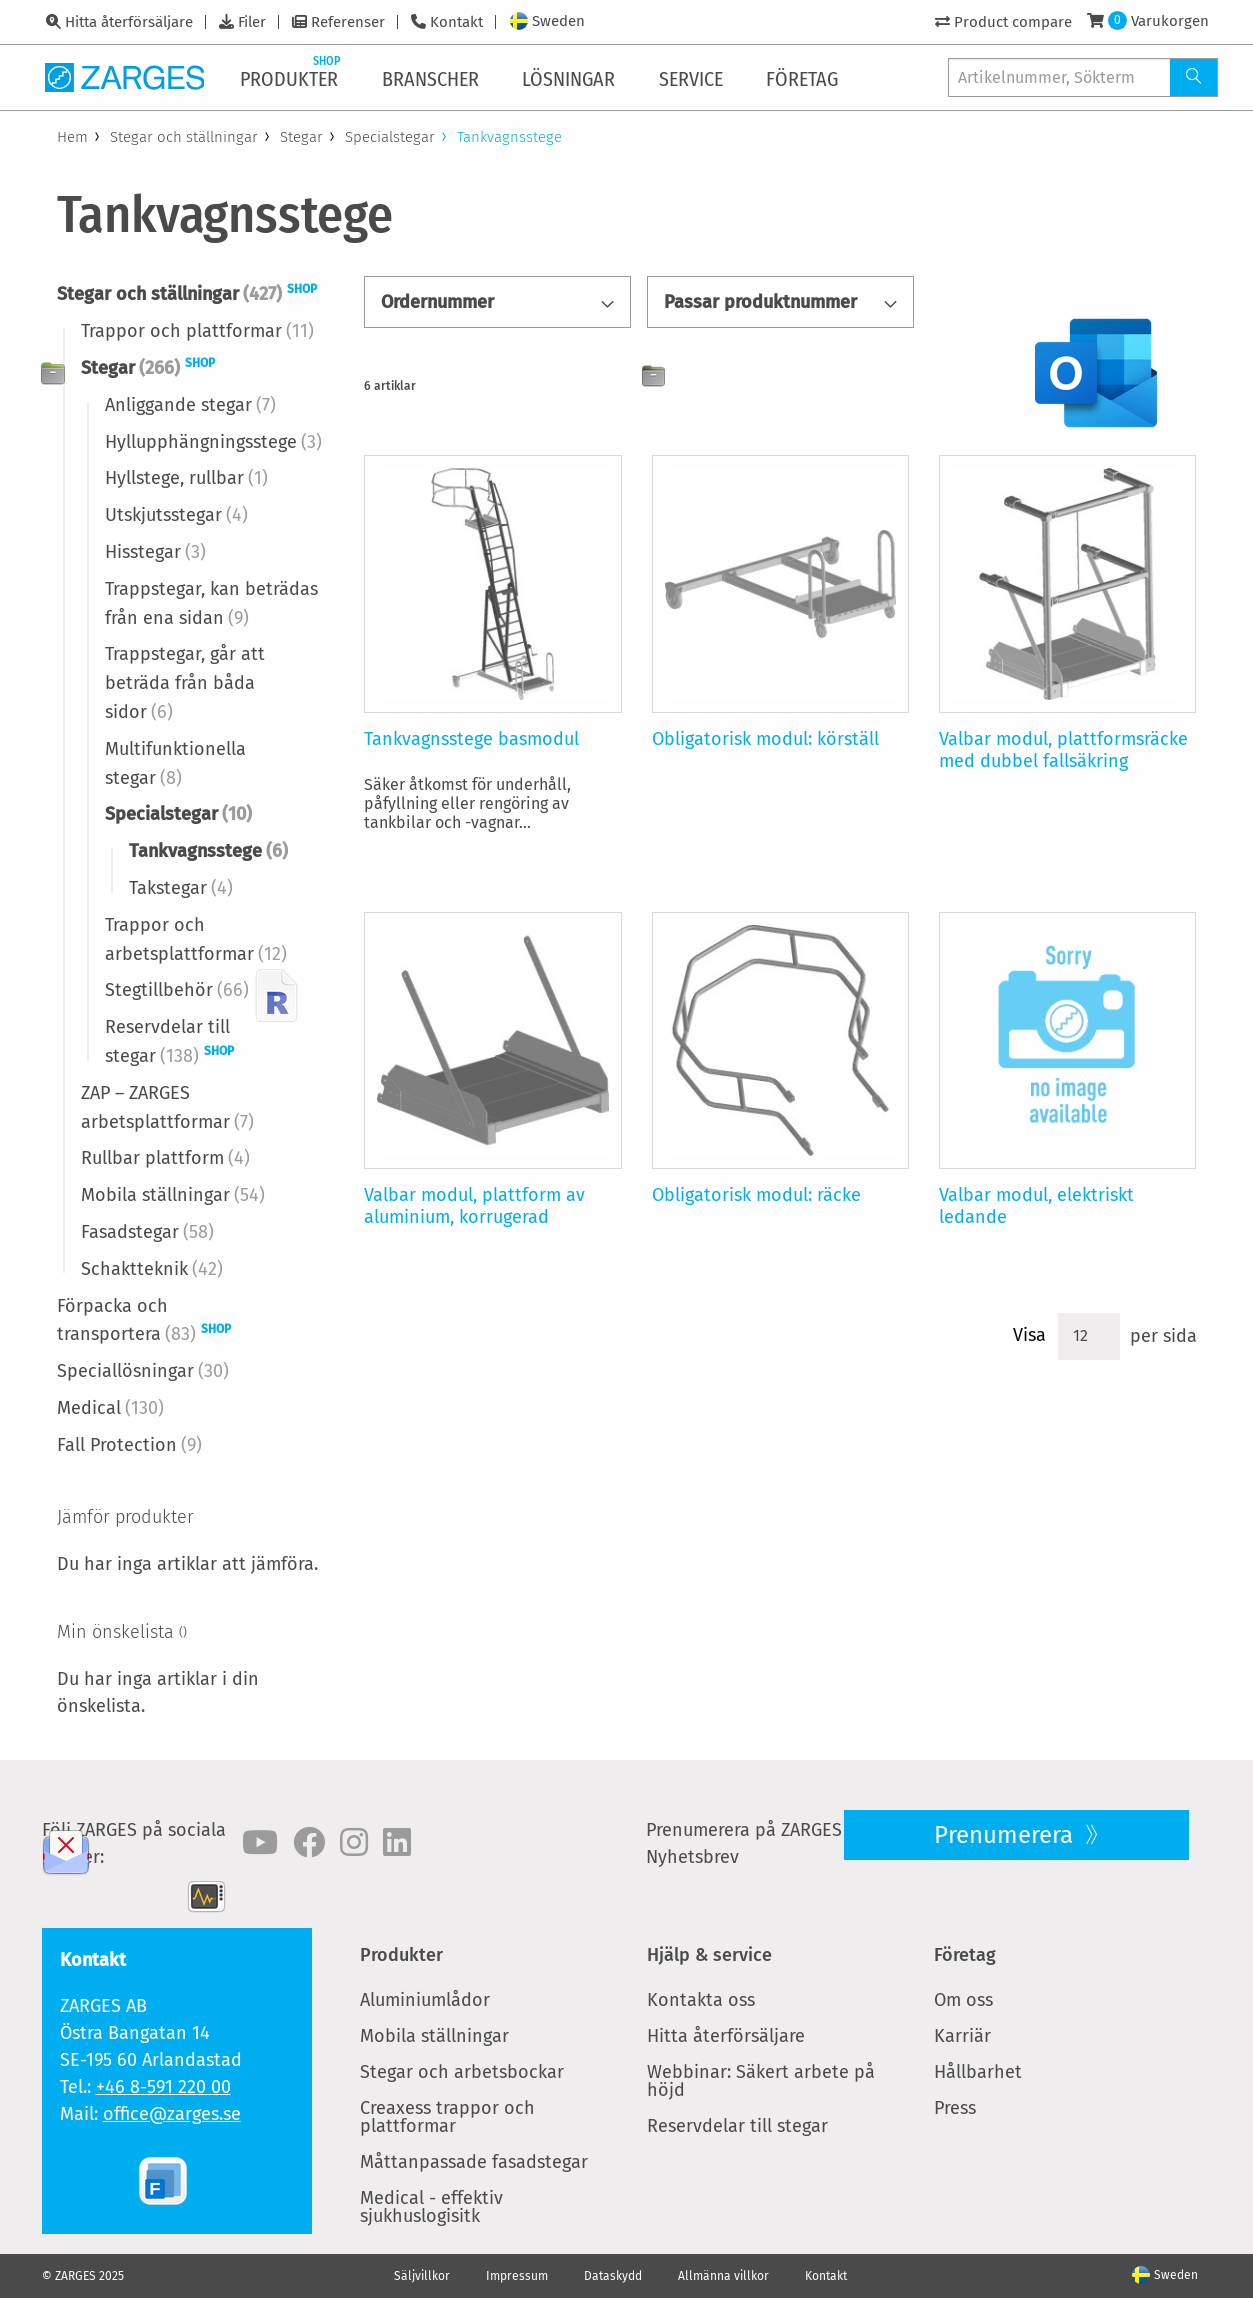 This screenshot has width=1253, height=2298. I want to click on mark email as junk or spam, so click(66, 1853).